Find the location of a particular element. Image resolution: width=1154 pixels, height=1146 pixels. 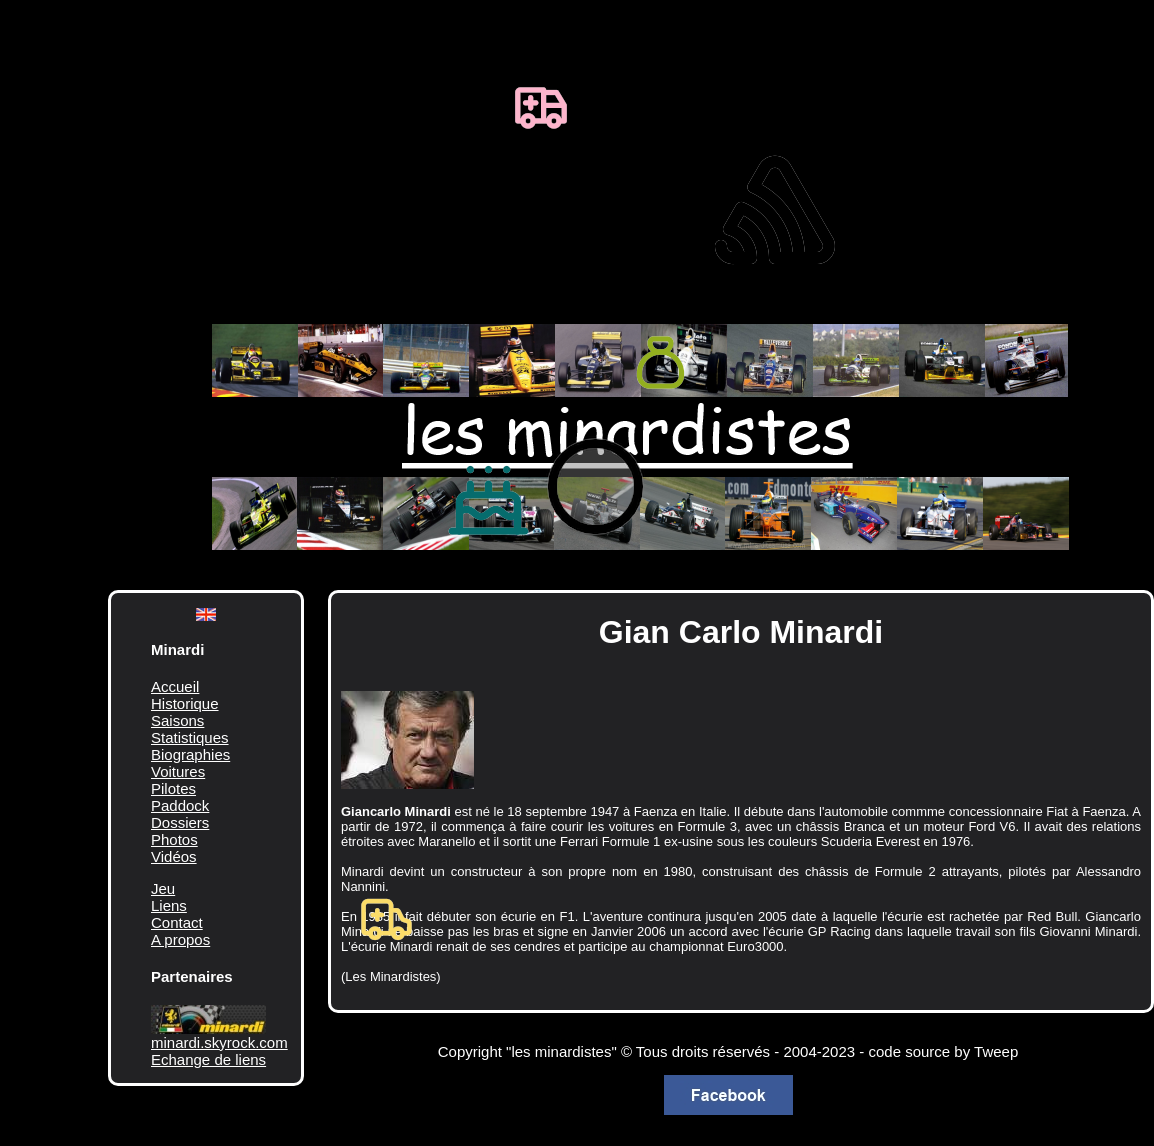

indicates a filled or selected state is located at coordinates (595, 486).